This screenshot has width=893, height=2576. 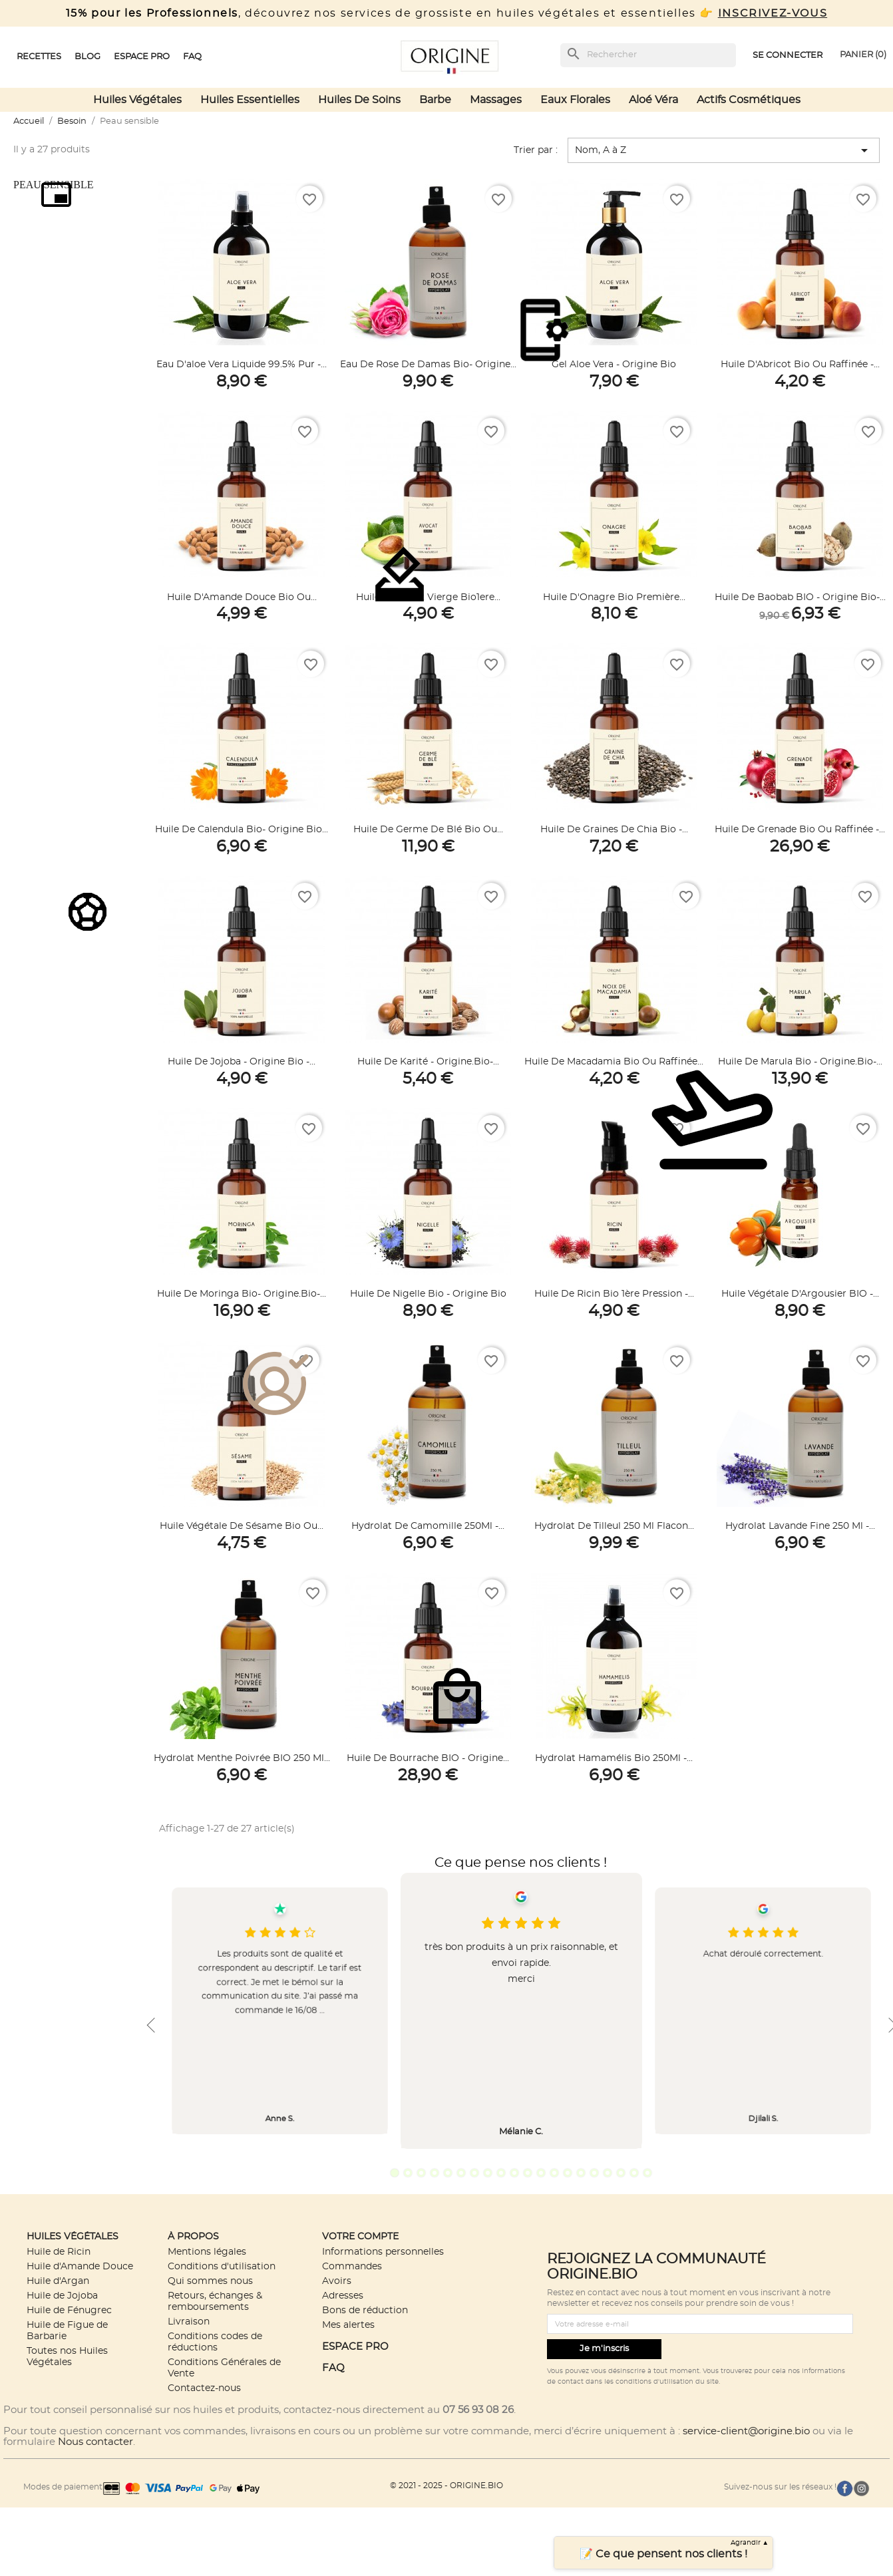 I want to click on view departing flights, so click(x=713, y=1116).